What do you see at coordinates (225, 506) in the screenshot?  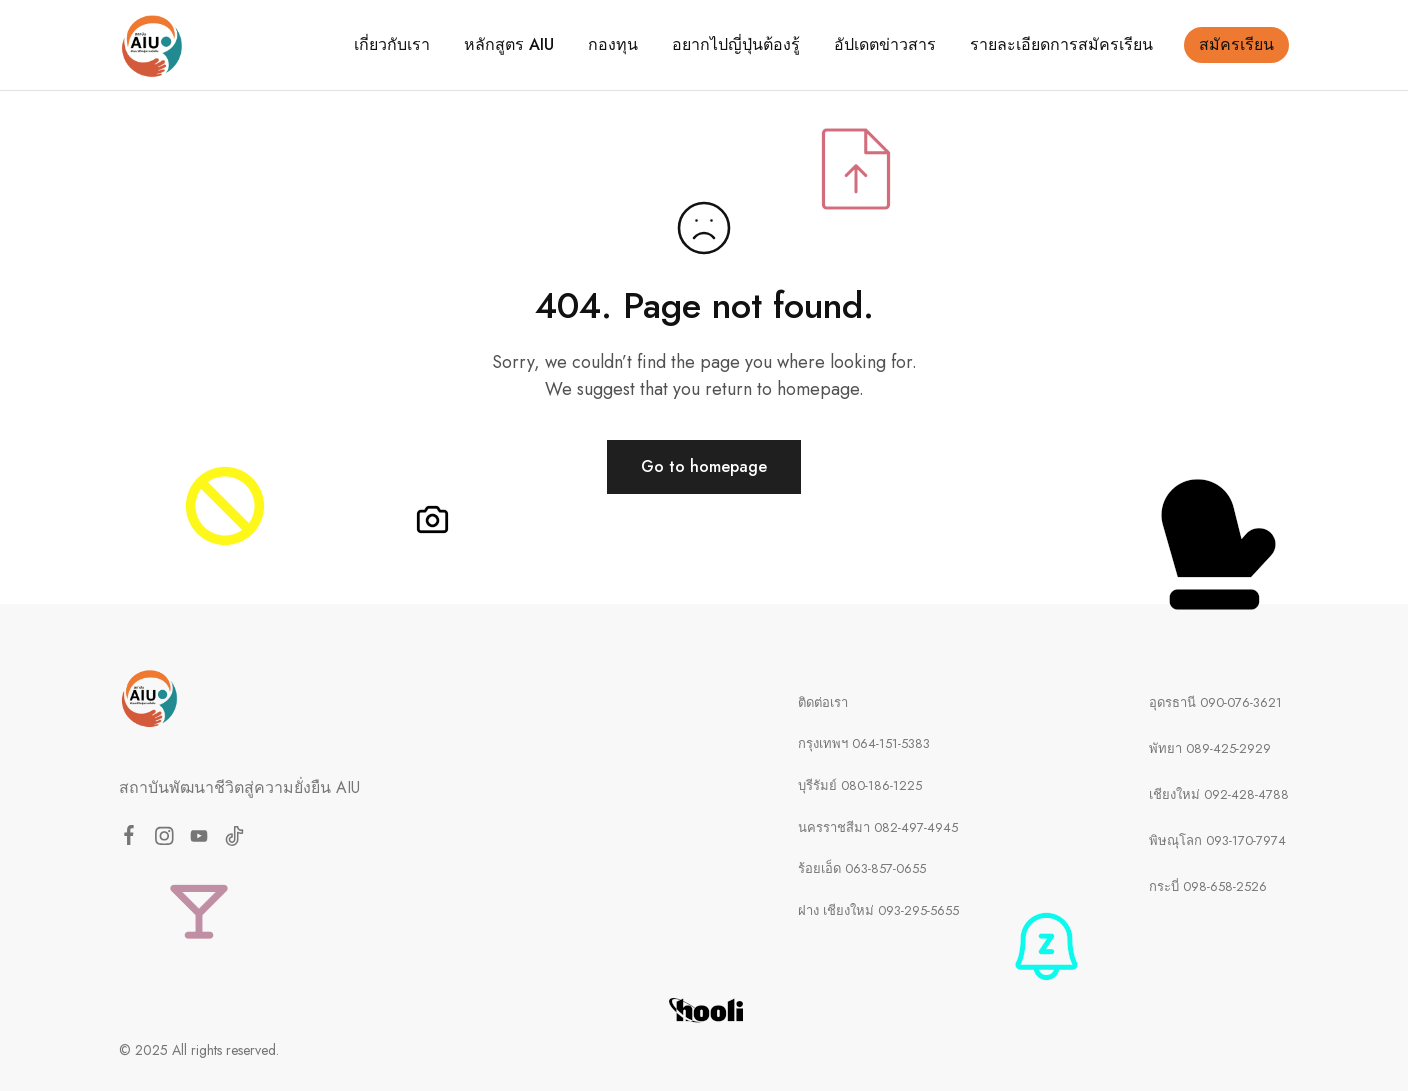 I see `indicates a blocked or prohibited action` at bounding box center [225, 506].